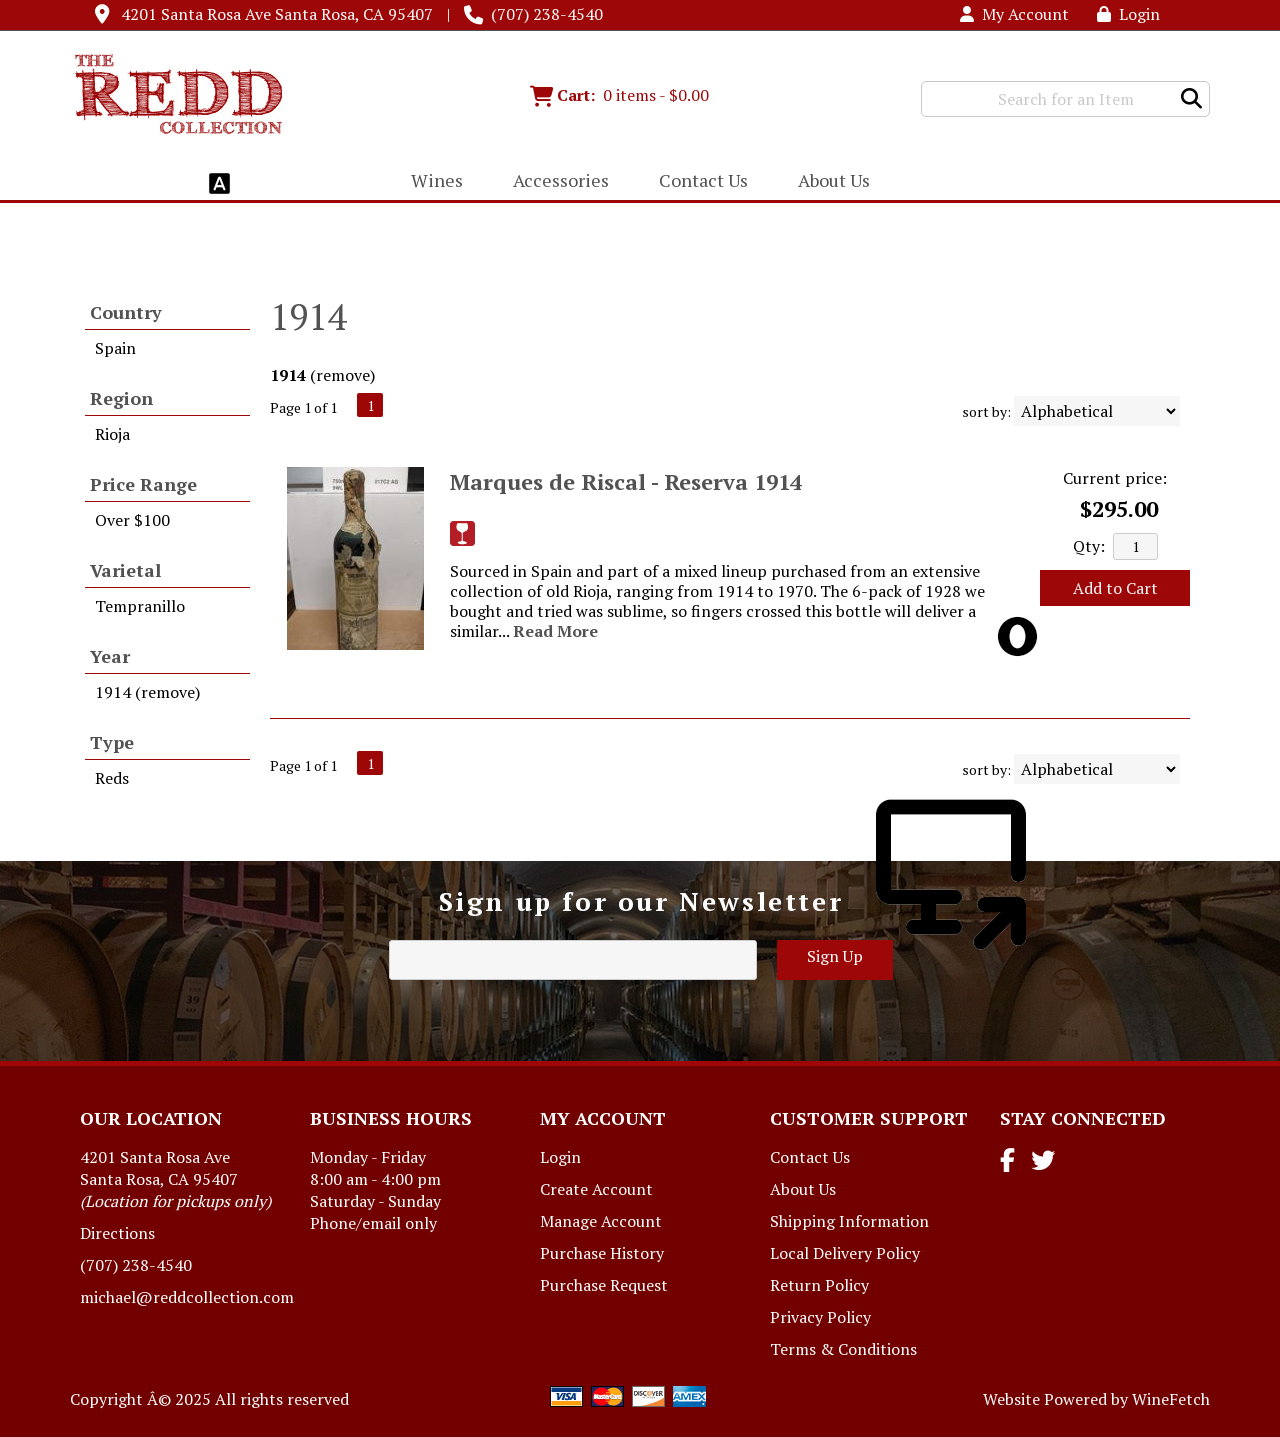 This screenshot has height=1437, width=1280. Describe the element at coordinates (1017, 636) in the screenshot. I see `open Opera browser` at that location.